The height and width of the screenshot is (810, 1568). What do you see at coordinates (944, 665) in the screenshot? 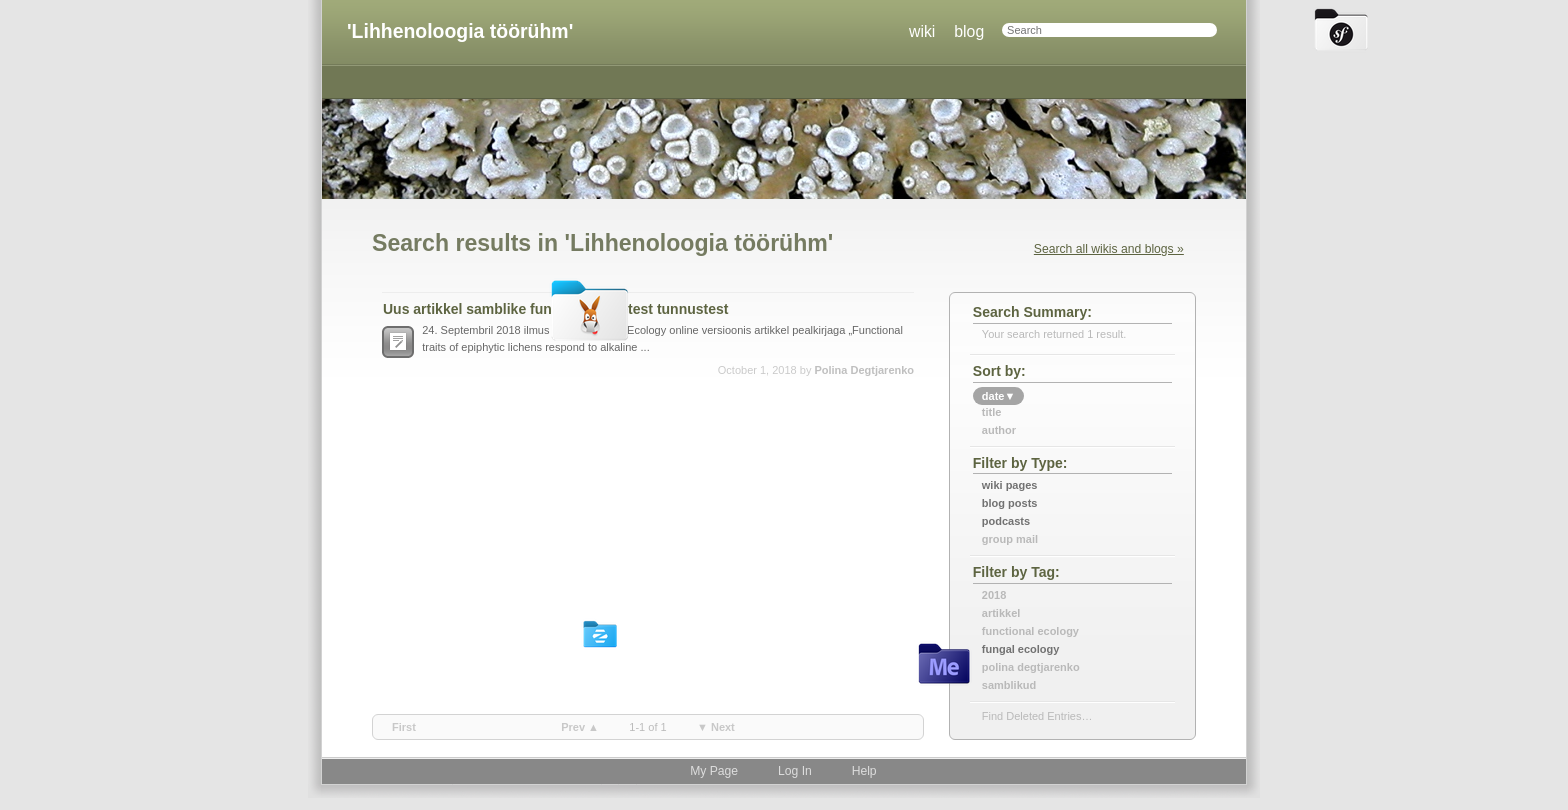
I see `open adobe media encoder project folder` at bounding box center [944, 665].